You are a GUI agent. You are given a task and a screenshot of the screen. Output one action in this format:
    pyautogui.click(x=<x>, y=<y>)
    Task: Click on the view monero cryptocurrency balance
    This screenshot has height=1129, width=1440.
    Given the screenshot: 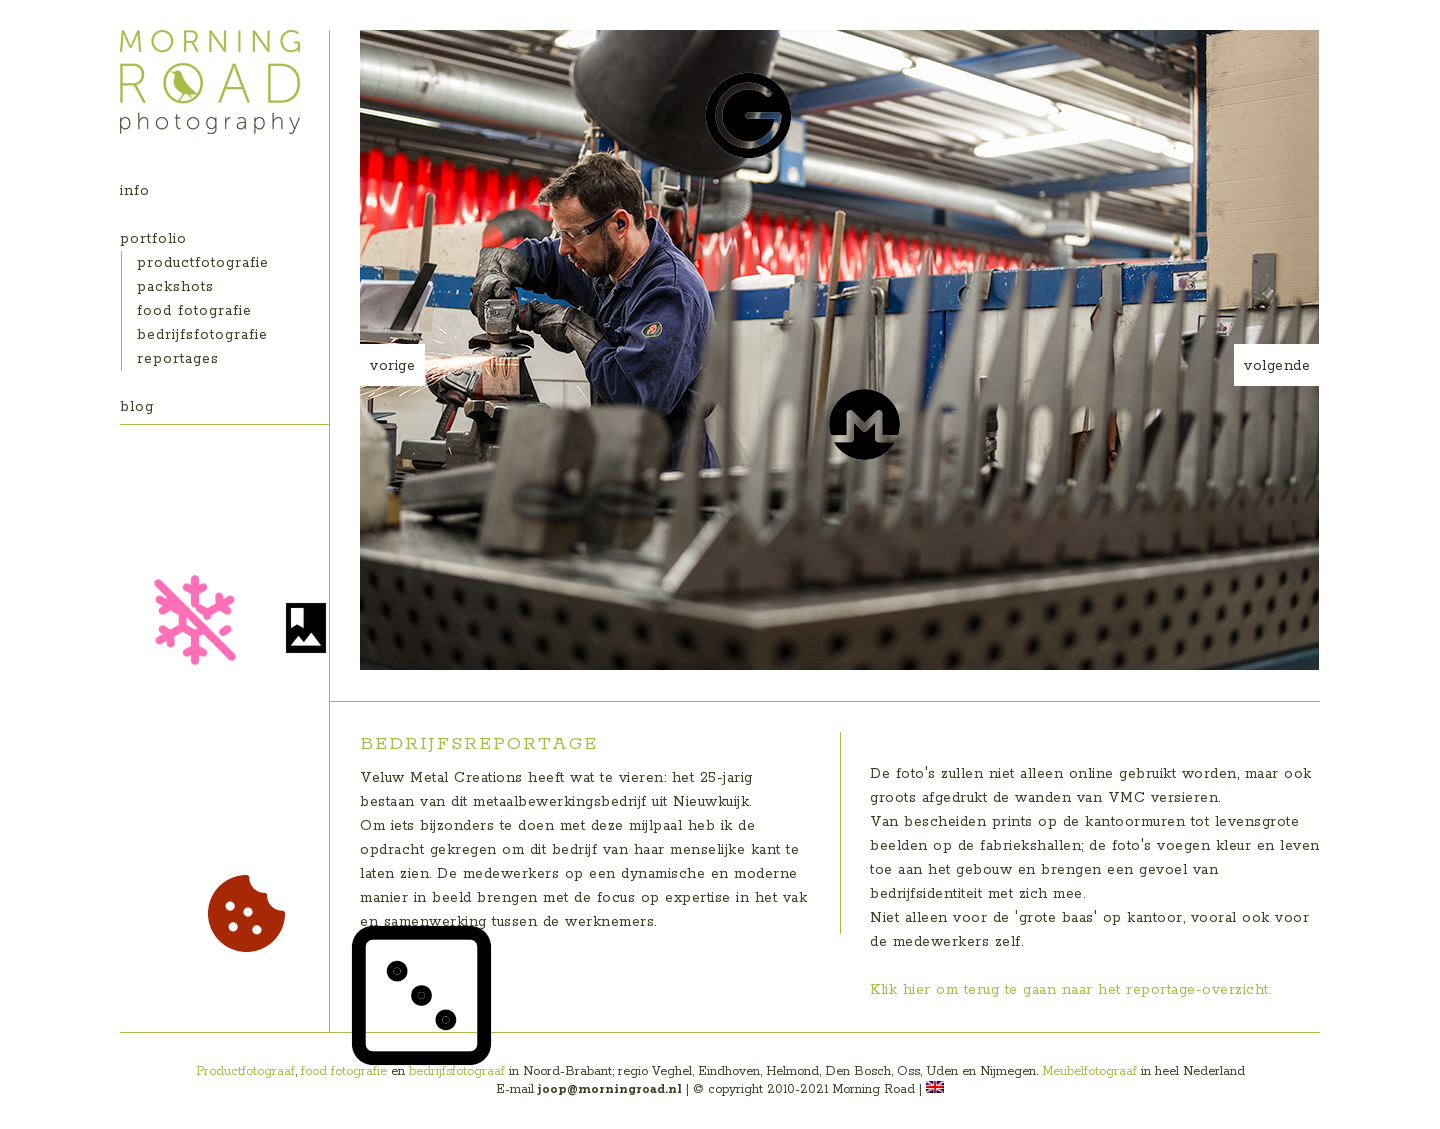 What is the action you would take?
    pyautogui.click(x=864, y=424)
    